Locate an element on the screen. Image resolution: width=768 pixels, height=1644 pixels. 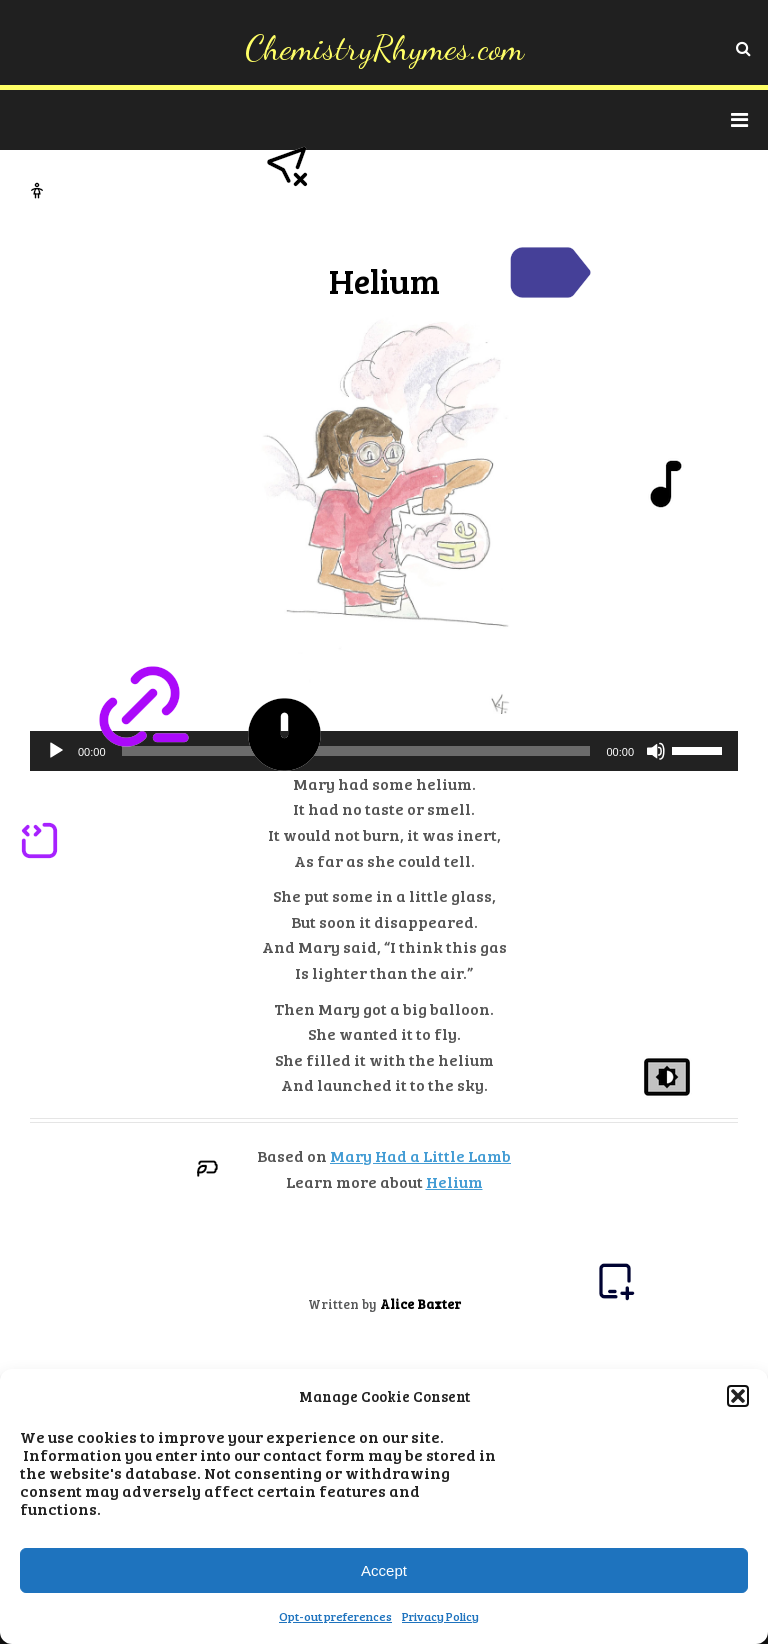
indicates 12 o'clock or noon/midnight is located at coordinates (284, 734).